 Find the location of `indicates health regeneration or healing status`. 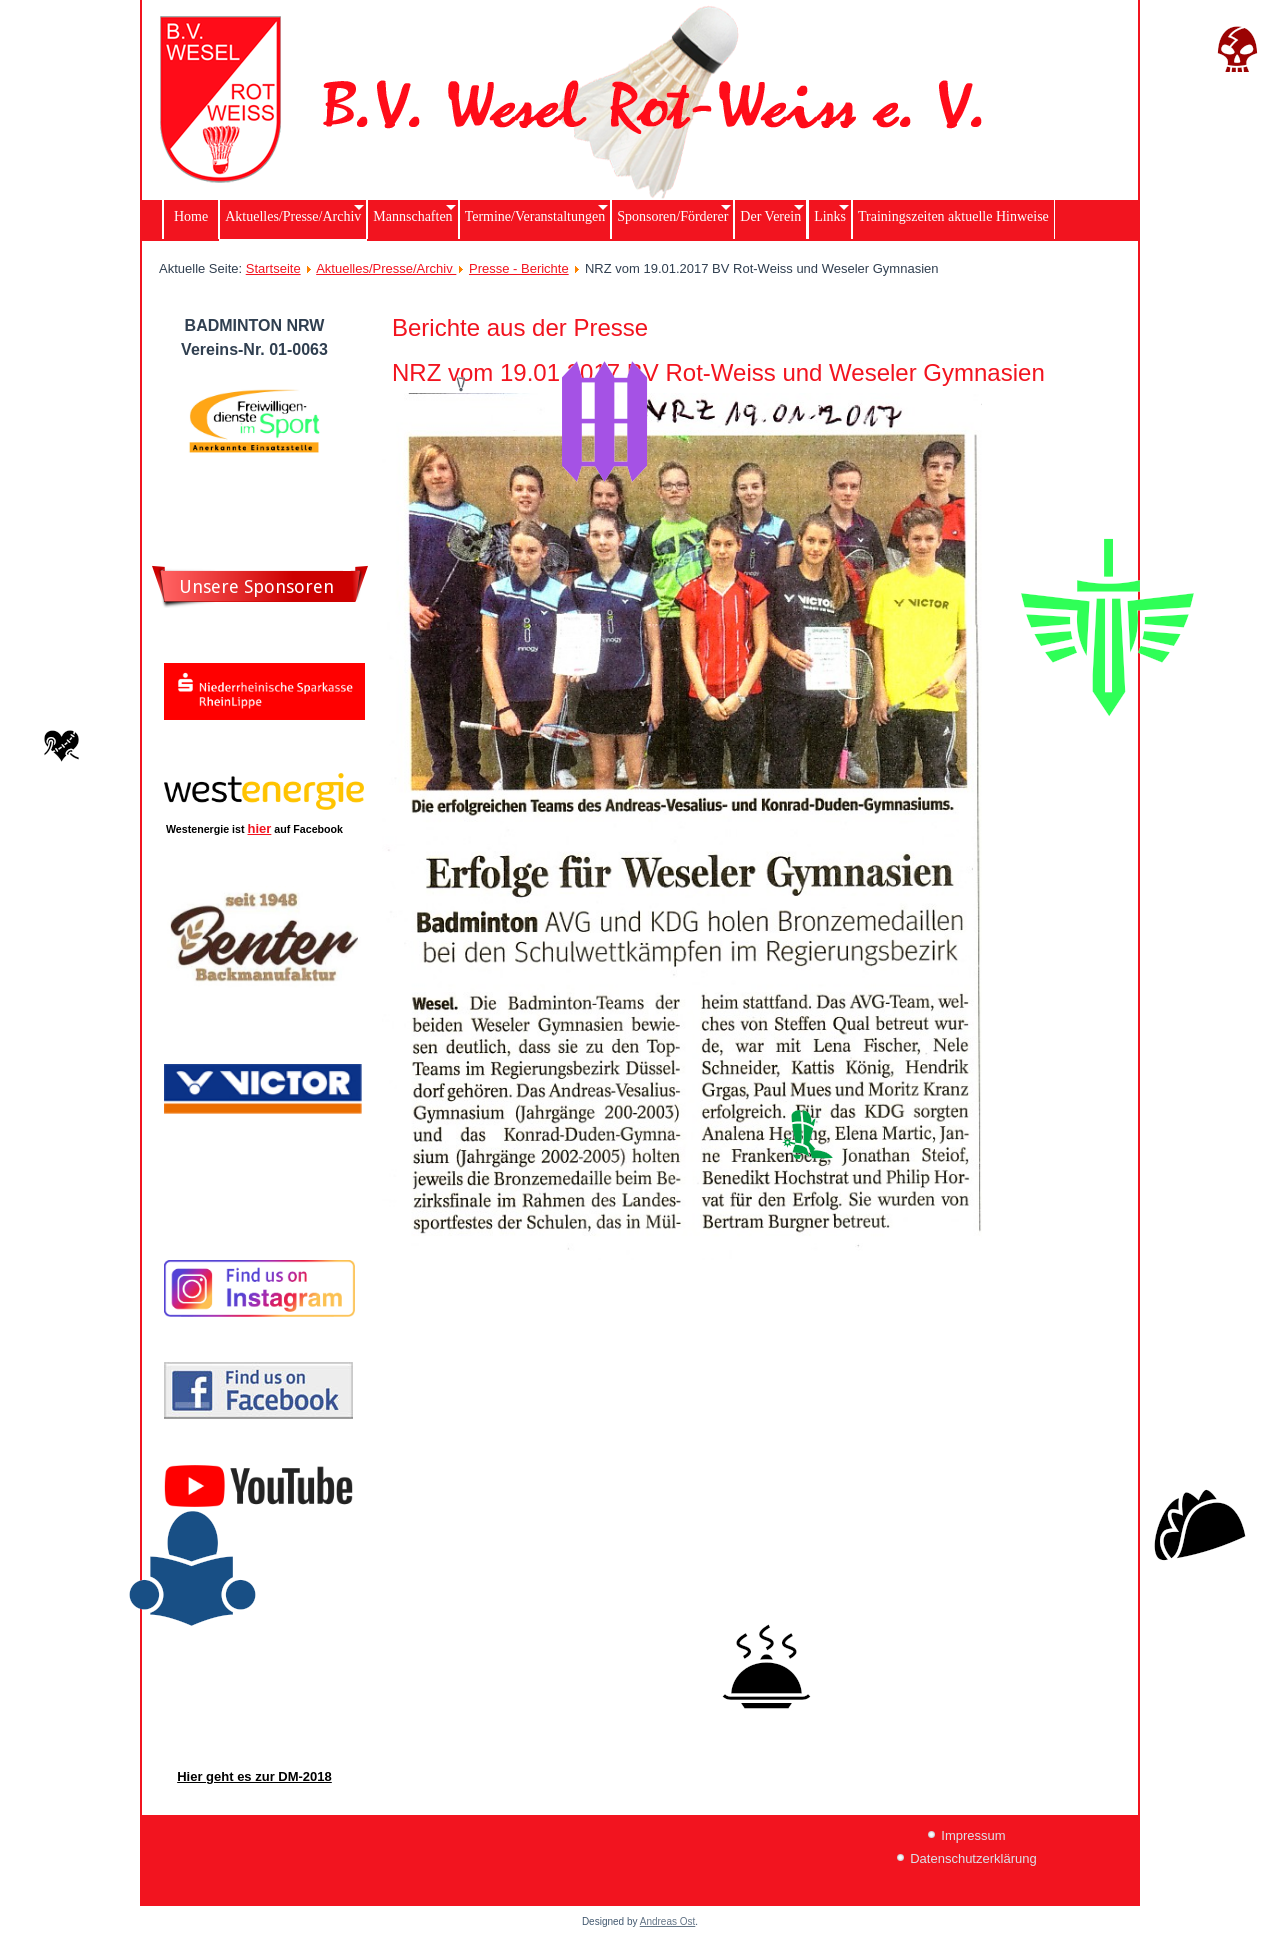

indicates health regeneration or healing status is located at coordinates (61, 746).